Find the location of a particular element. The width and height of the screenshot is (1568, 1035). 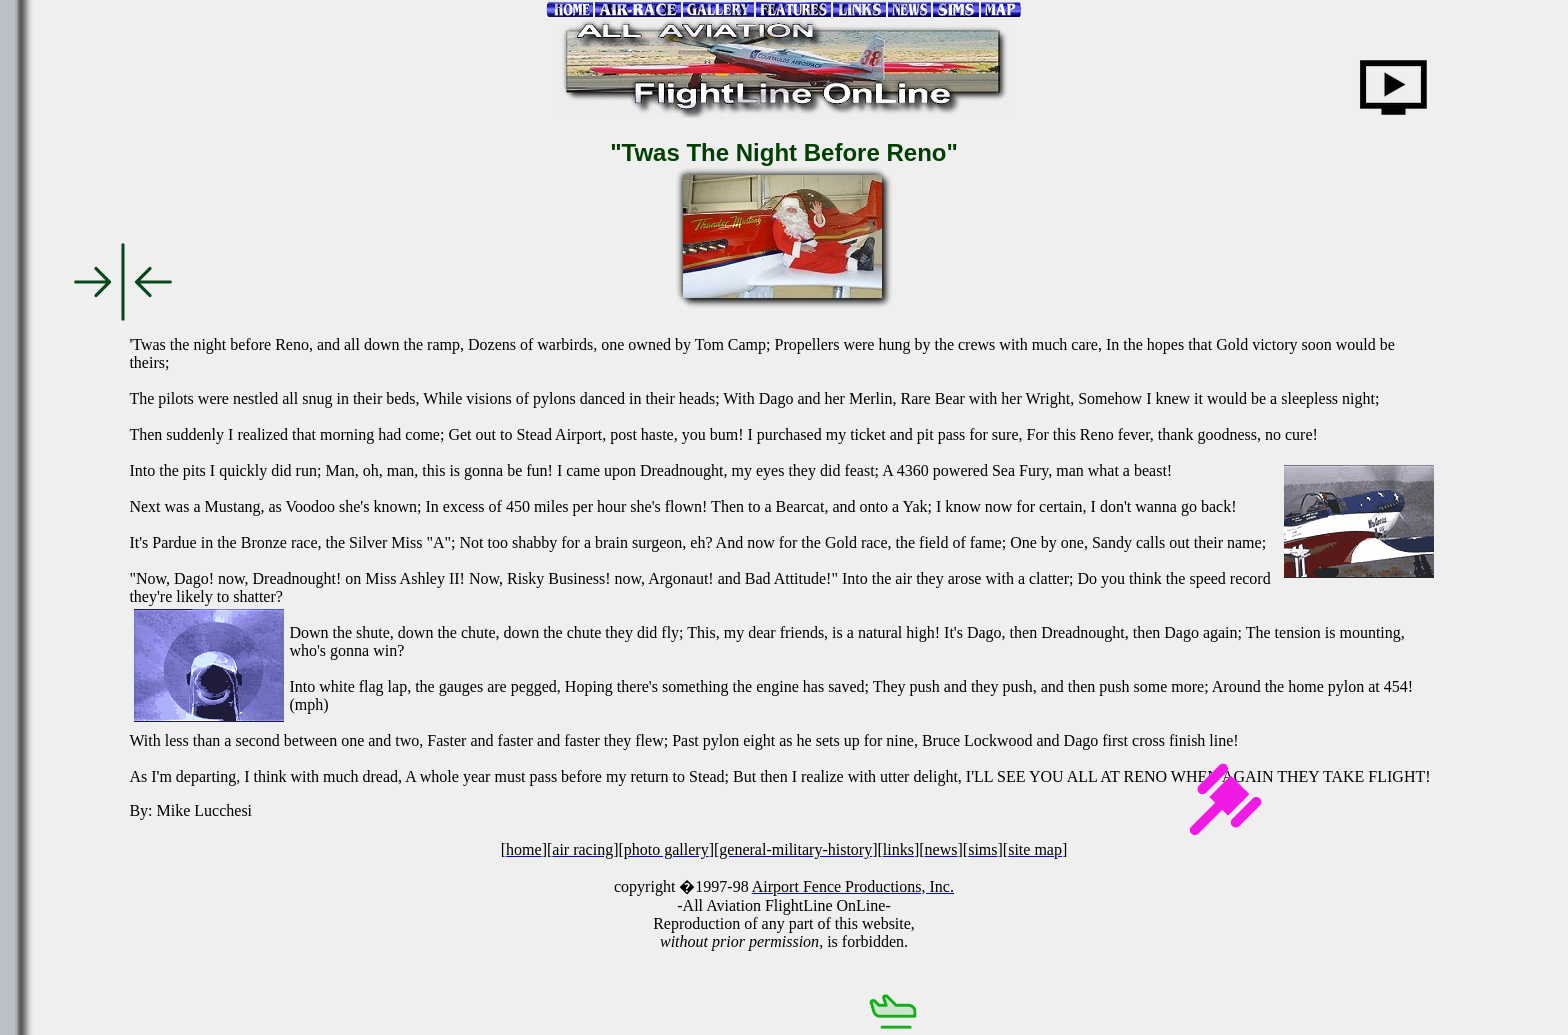

access legal or terms of service settings is located at coordinates (1223, 802).